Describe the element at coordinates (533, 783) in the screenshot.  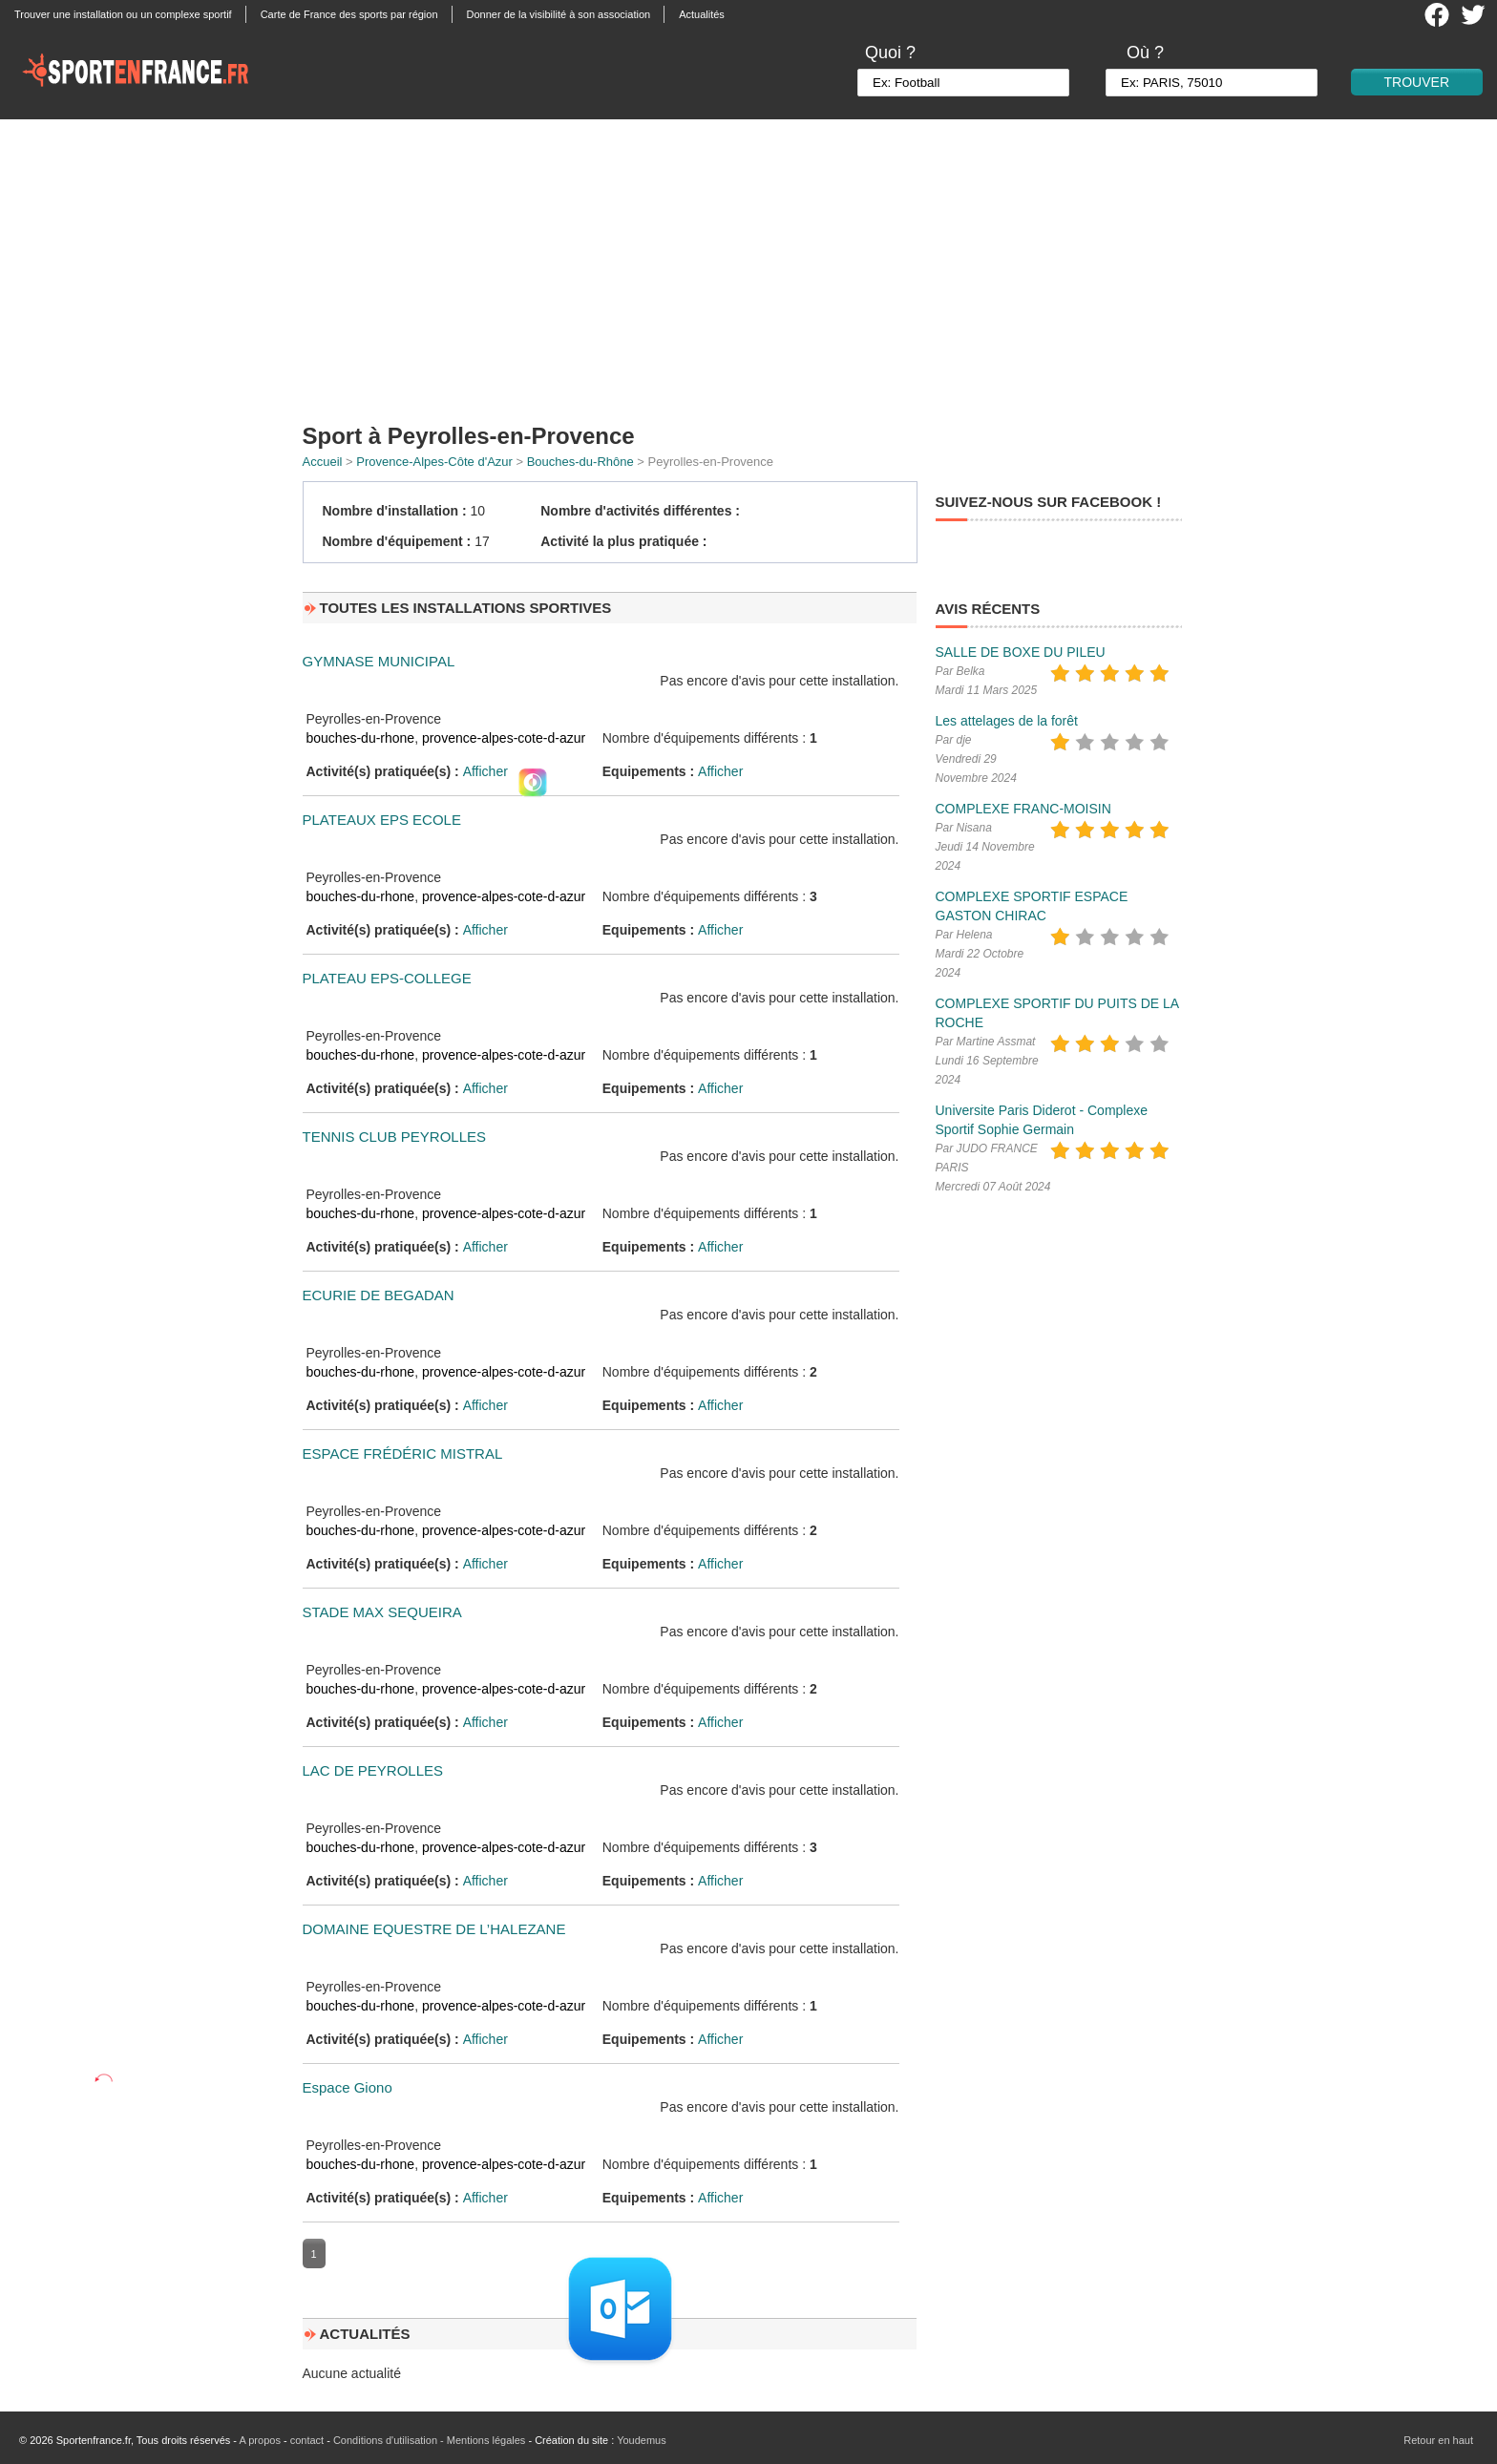
I see `open display or theme settings` at that location.